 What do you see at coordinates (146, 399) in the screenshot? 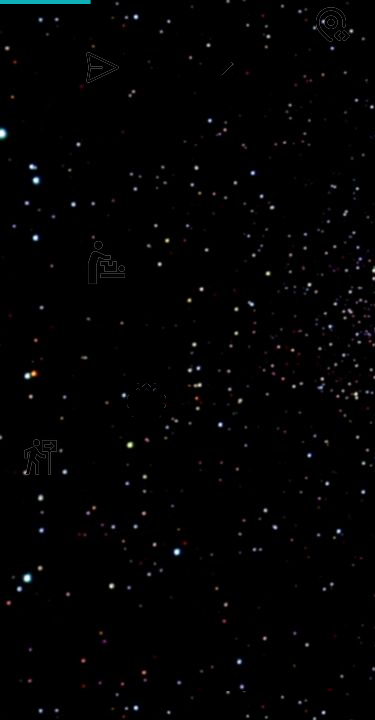
I see `access yard or outdoor settings` at bounding box center [146, 399].